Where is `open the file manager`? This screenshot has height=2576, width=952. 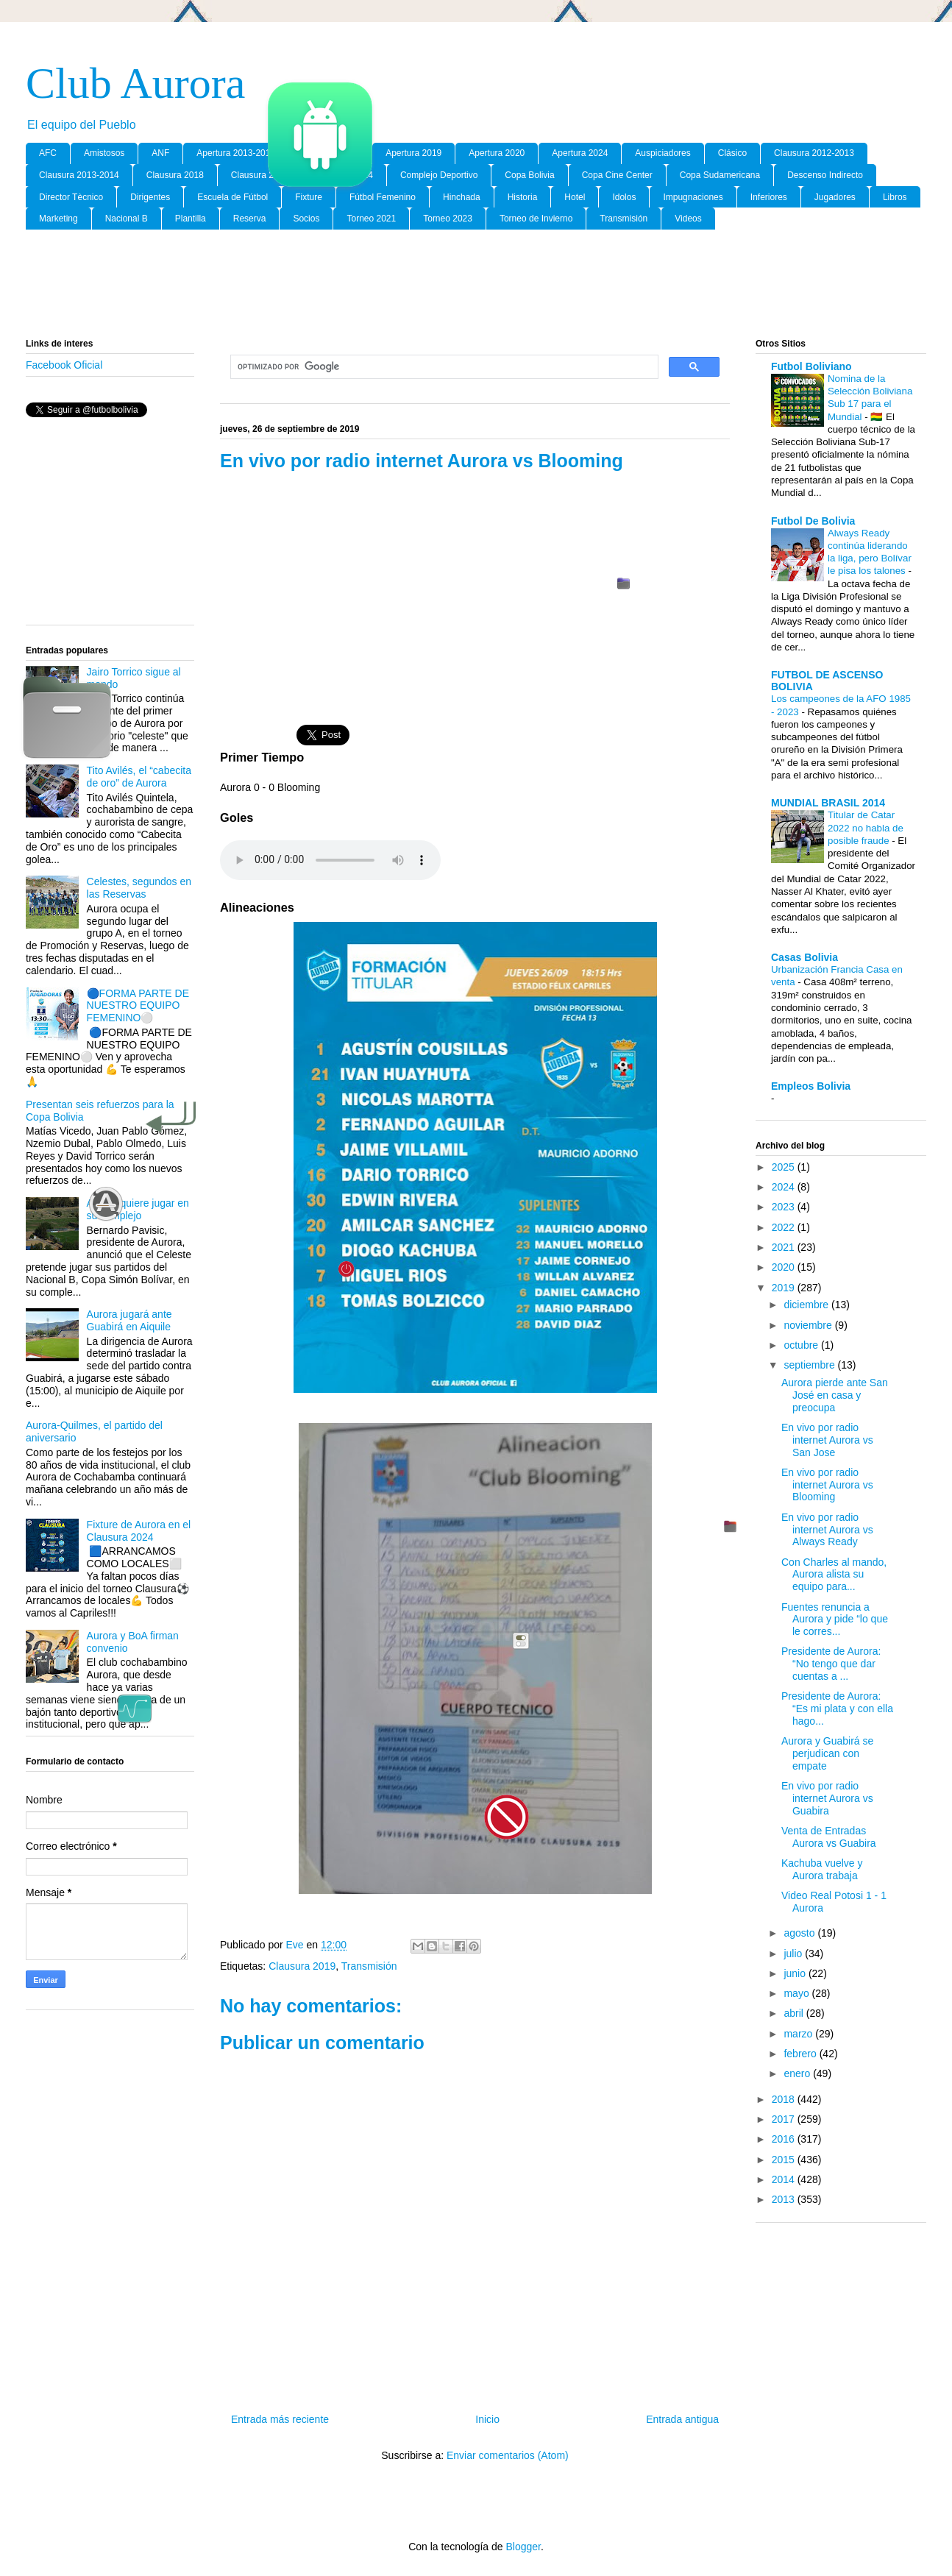 open the file manager is located at coordinates (67, 717).